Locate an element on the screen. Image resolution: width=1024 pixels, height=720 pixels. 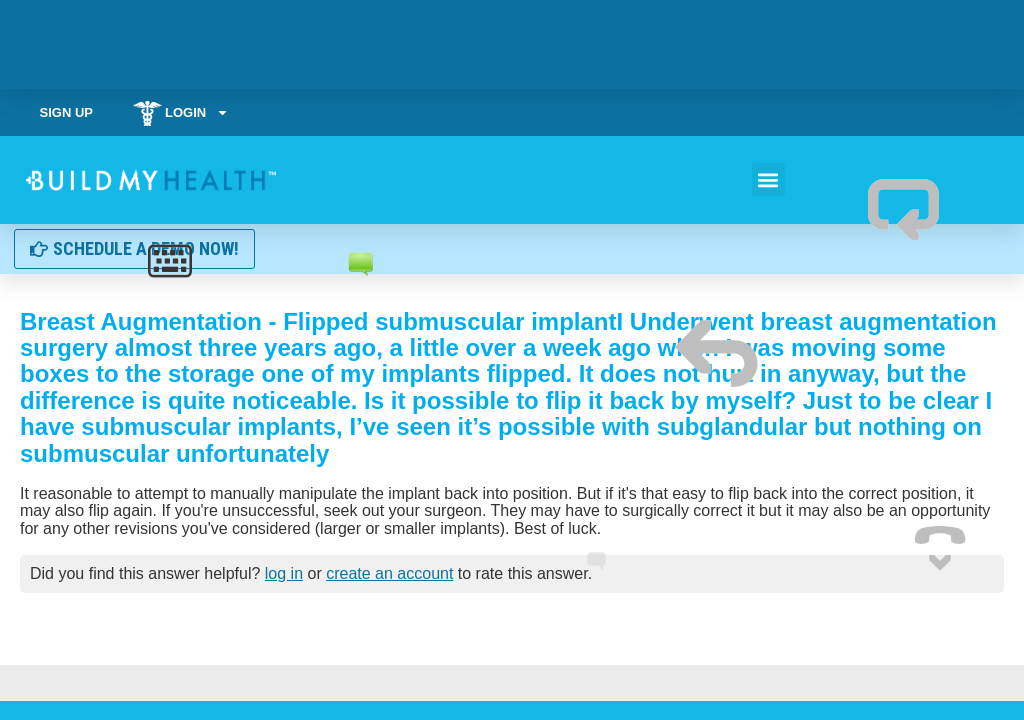
end or hang up a call is located at coordinates (940, 544).